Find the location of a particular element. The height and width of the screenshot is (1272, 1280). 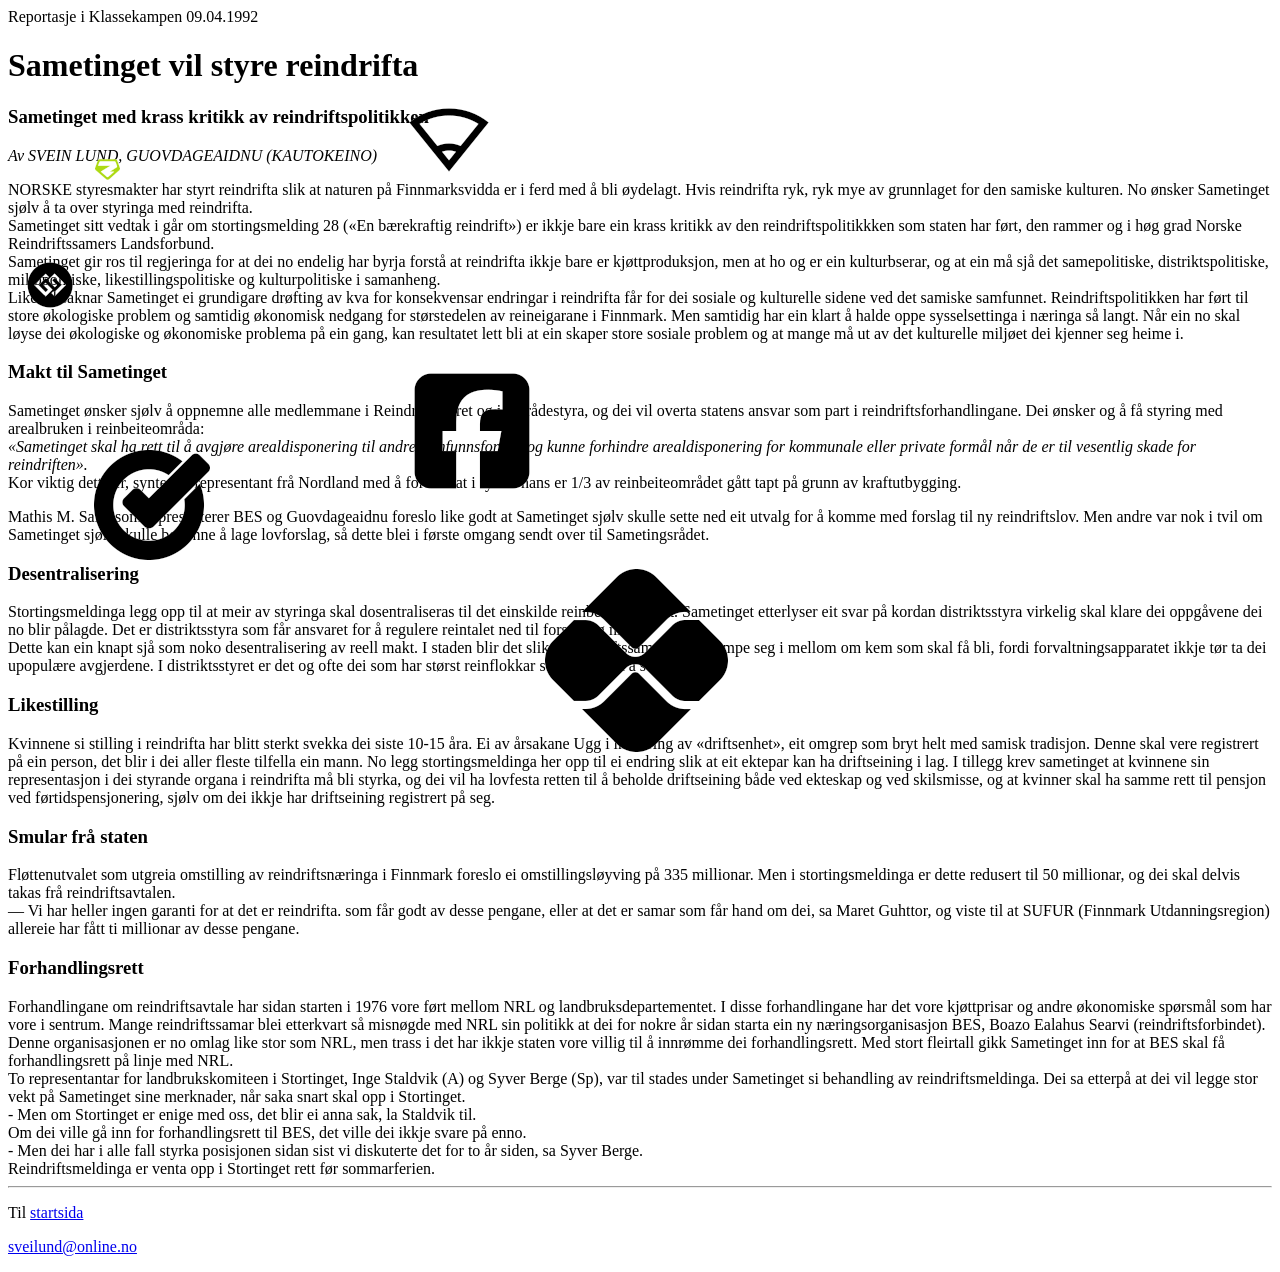

pix instant payment system logo is located at coordinates (636, 660).